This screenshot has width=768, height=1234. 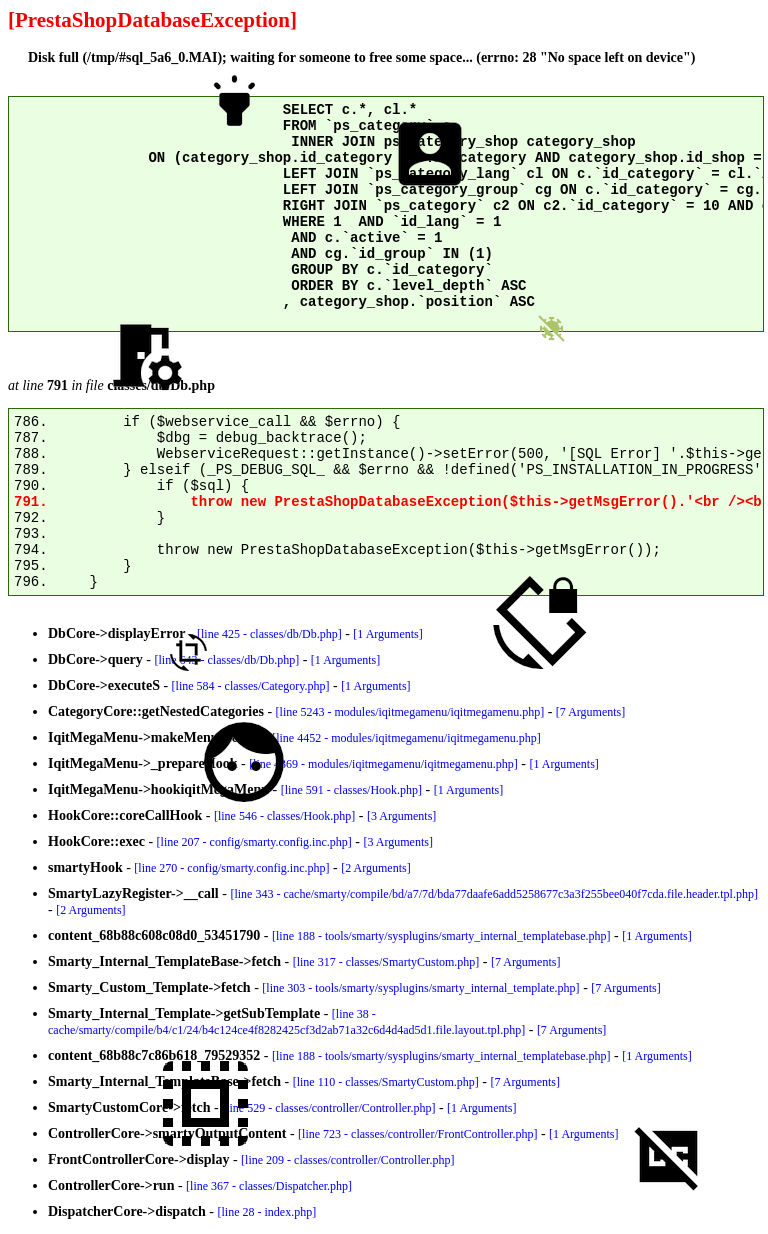 I want to click on access your account or profile, so click(x=430, y=154).